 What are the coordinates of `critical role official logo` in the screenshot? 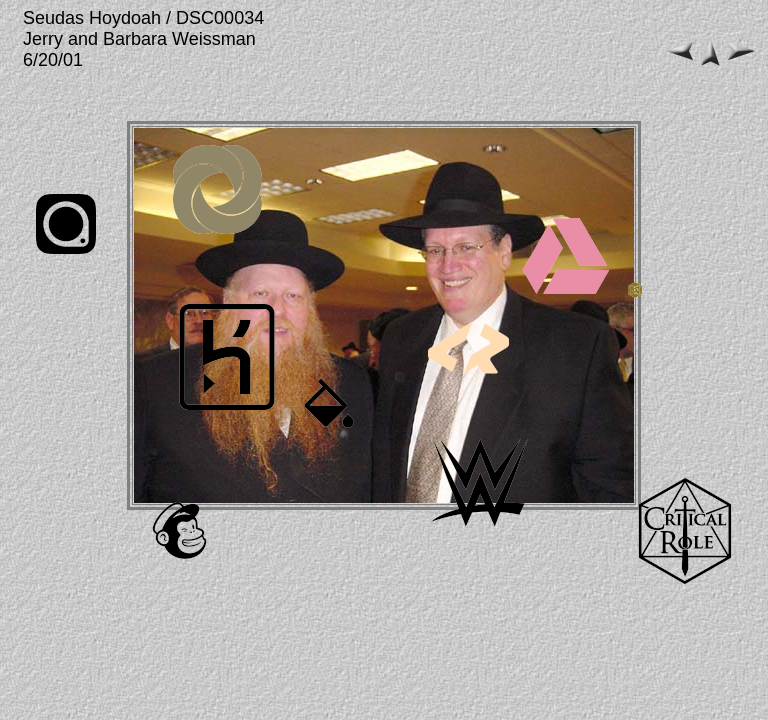 It's located at (685, 531).